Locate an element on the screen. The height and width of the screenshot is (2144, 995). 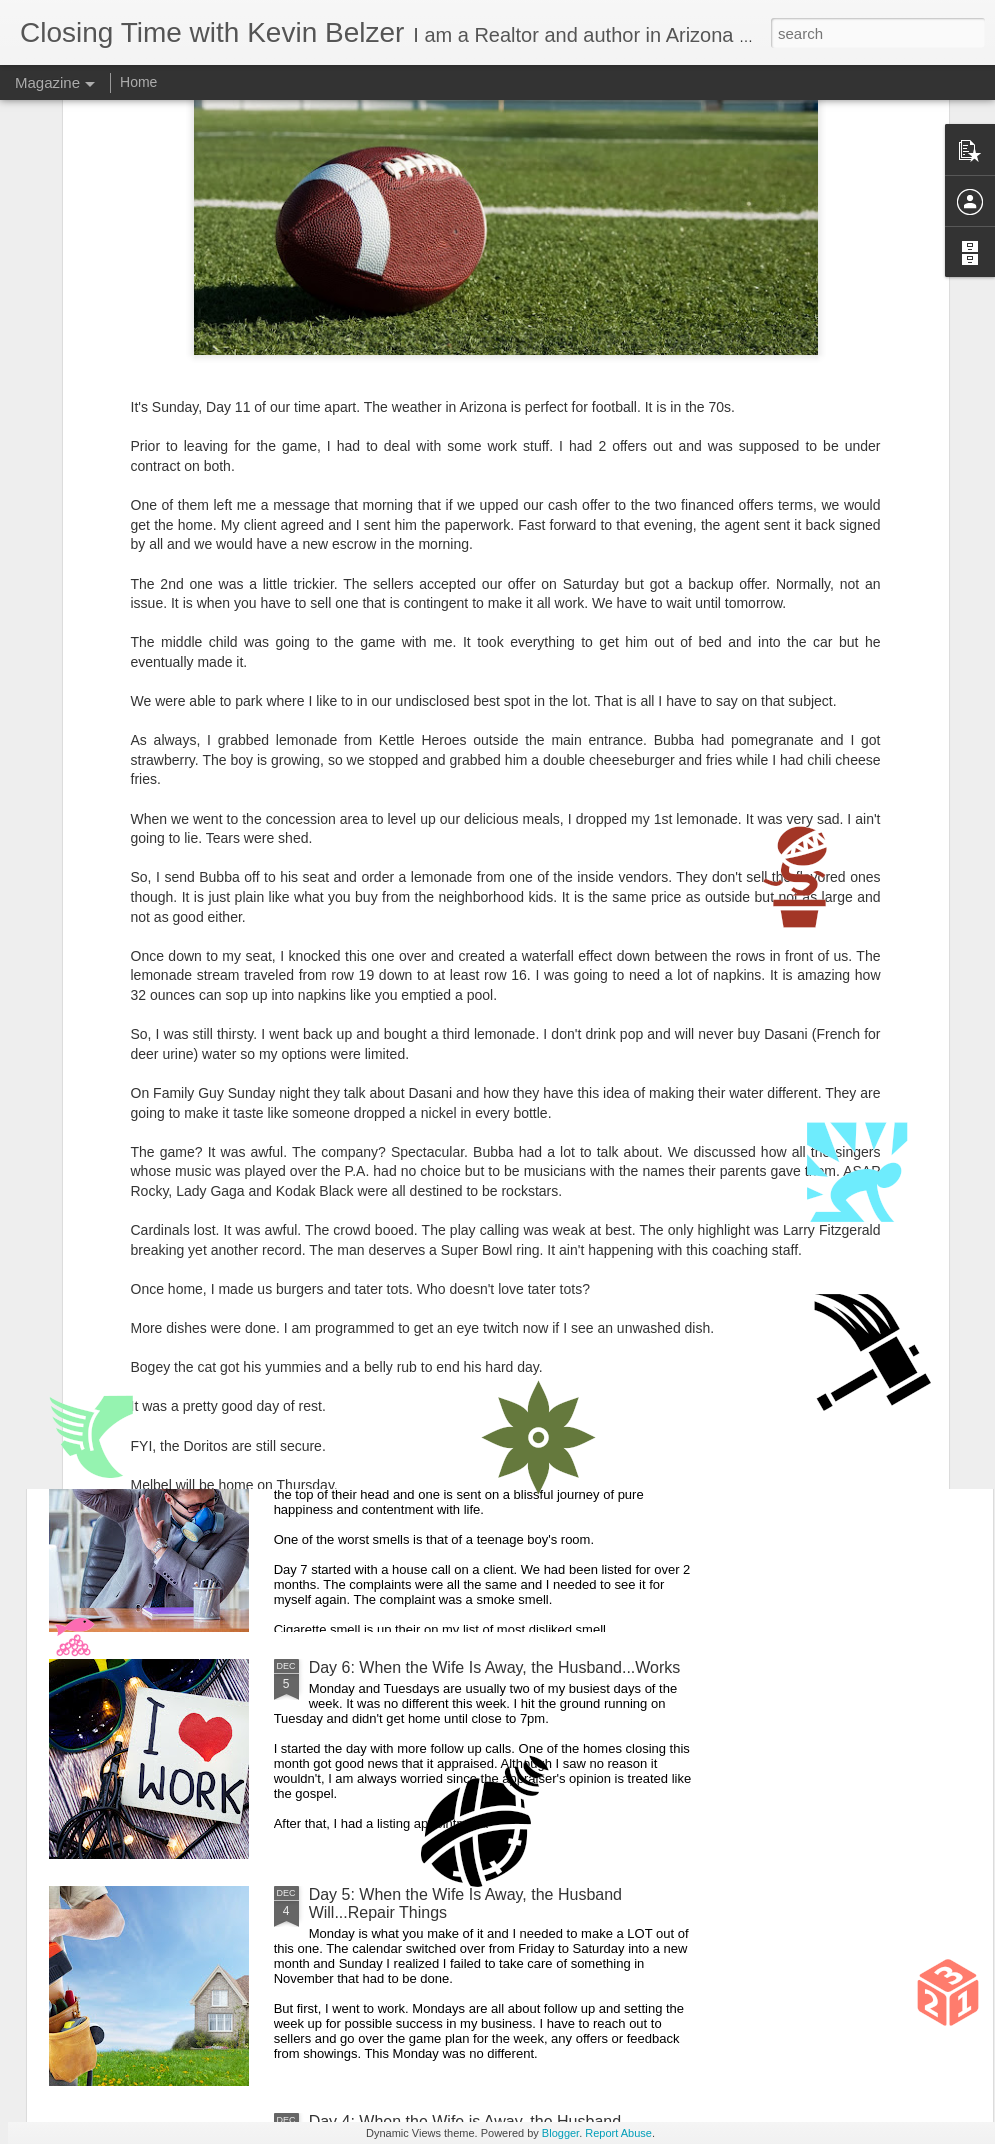
indicates a ban or moderation action is located at coordinates (873, 1354).